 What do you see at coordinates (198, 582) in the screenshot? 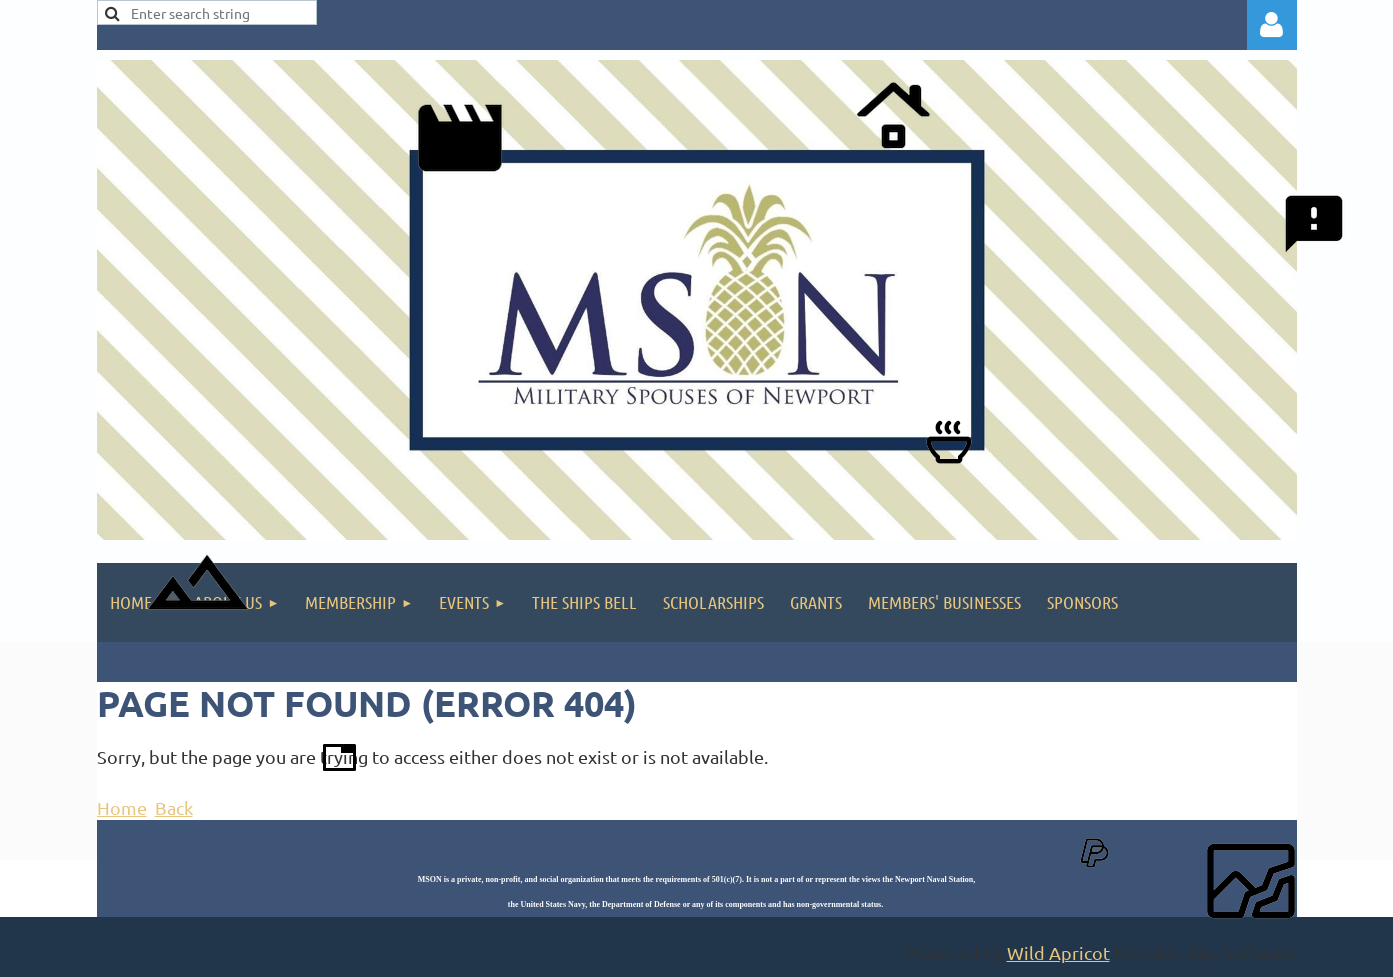
I see `filter photos by landscape or mountain scenes` at bounding box center [198, 582].